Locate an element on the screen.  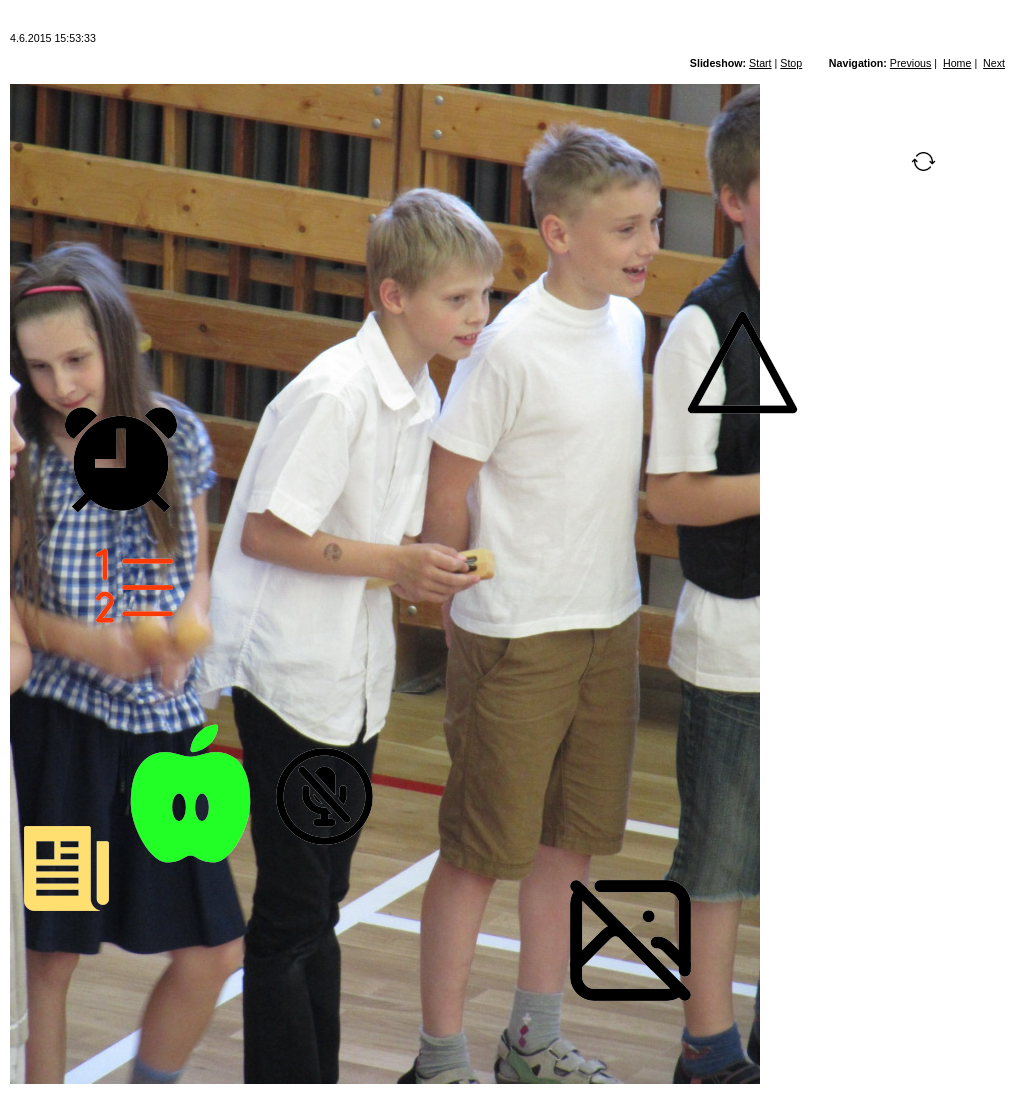
create a numbered list is located at coordinates (134, 587).